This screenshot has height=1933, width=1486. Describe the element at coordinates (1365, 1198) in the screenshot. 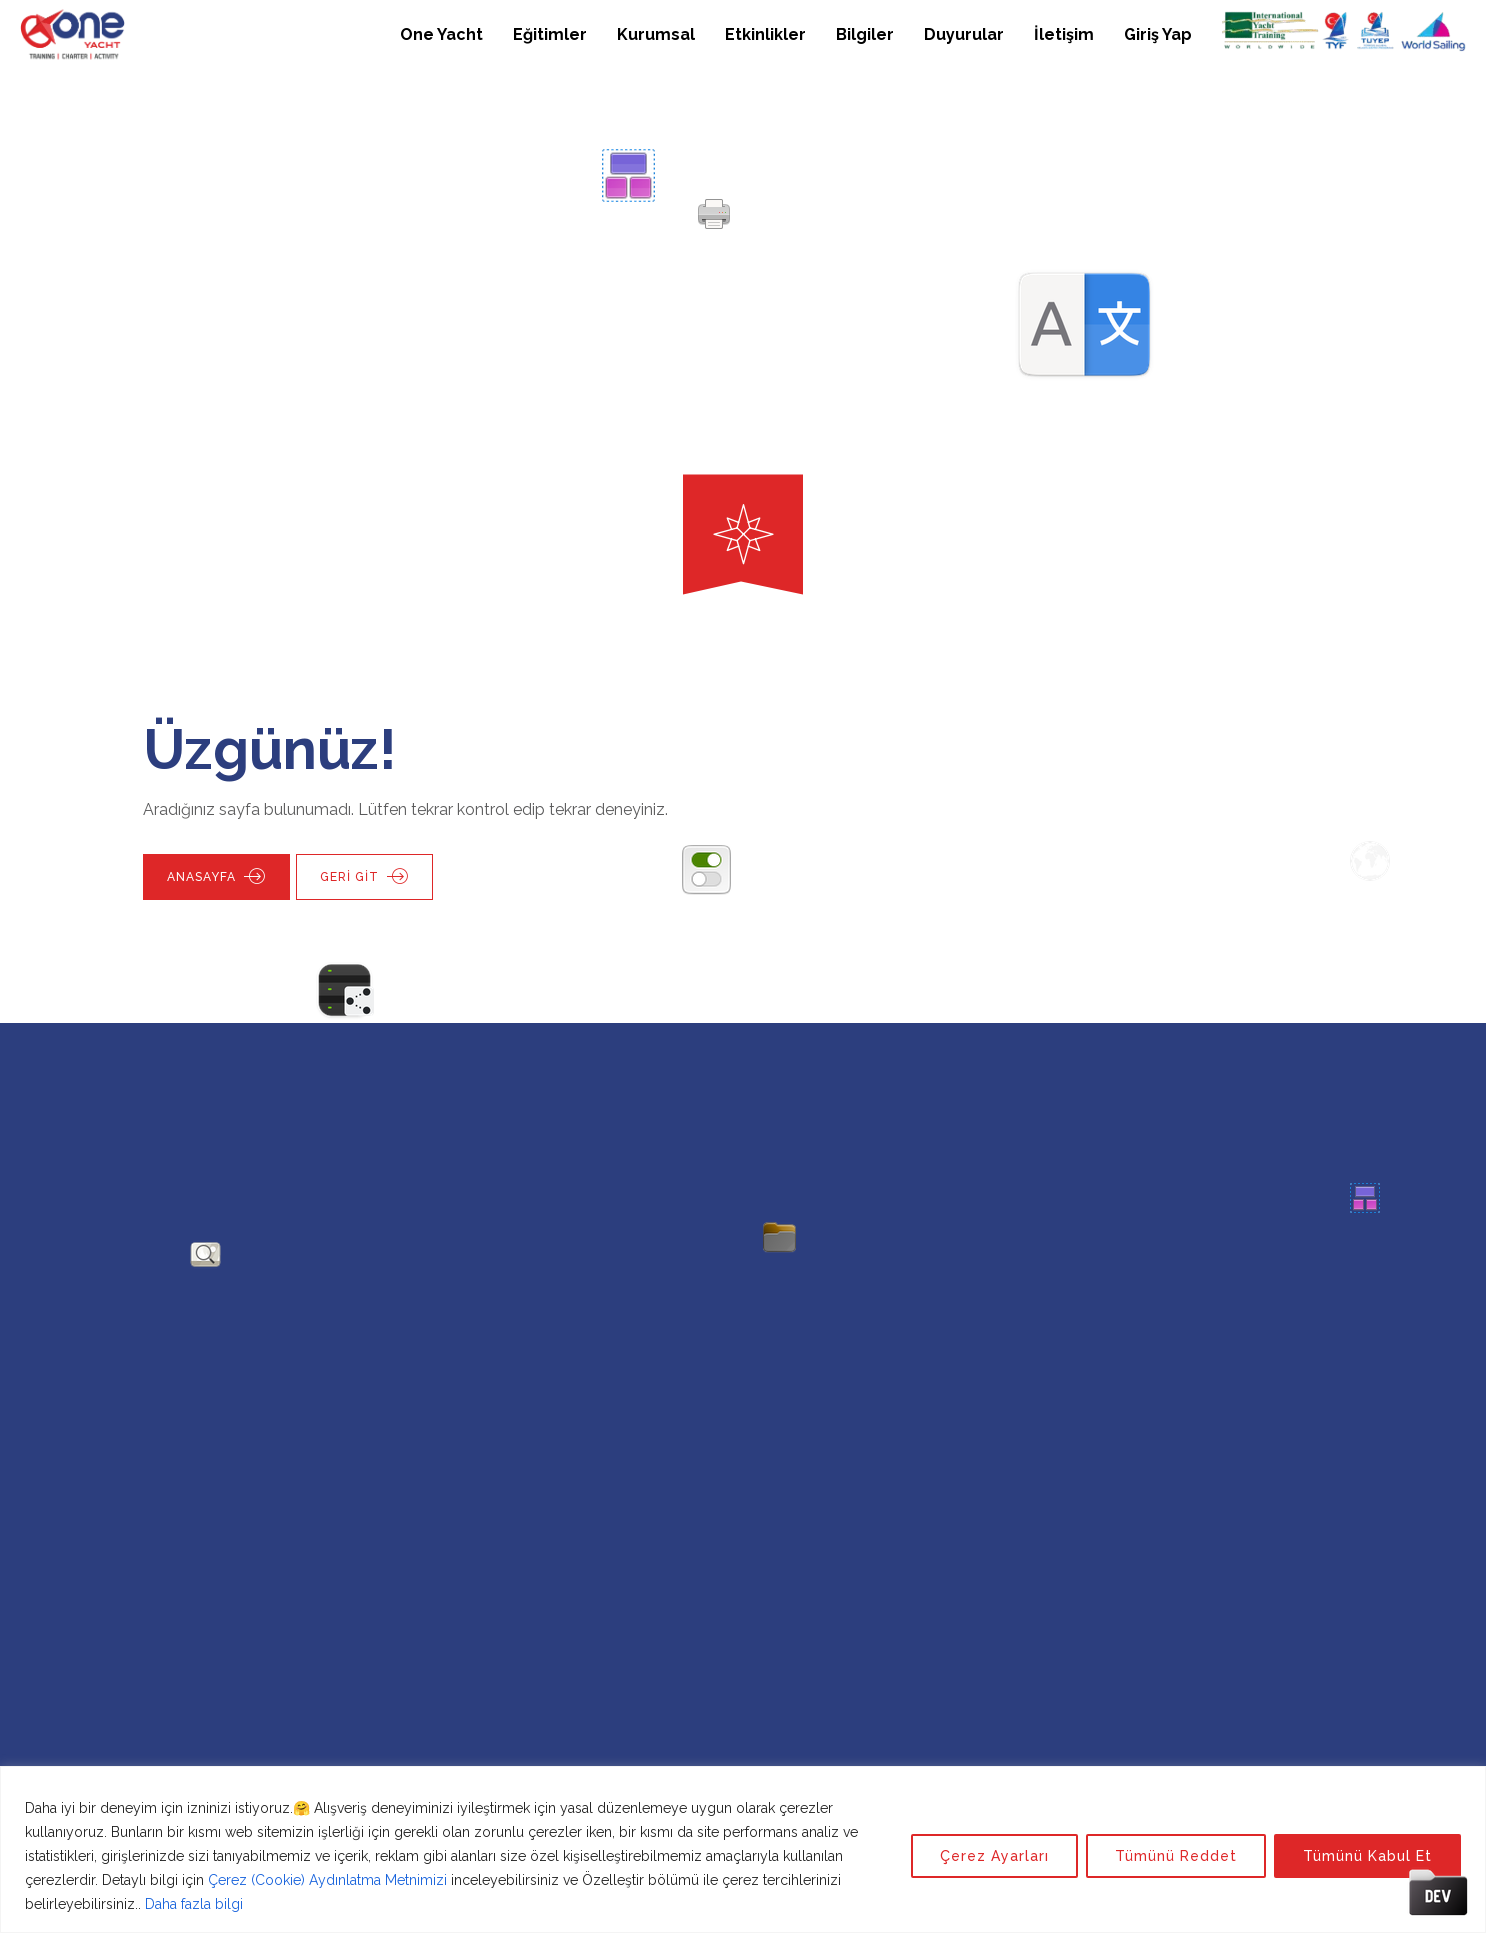

I see `select all items in the current view` at that location.